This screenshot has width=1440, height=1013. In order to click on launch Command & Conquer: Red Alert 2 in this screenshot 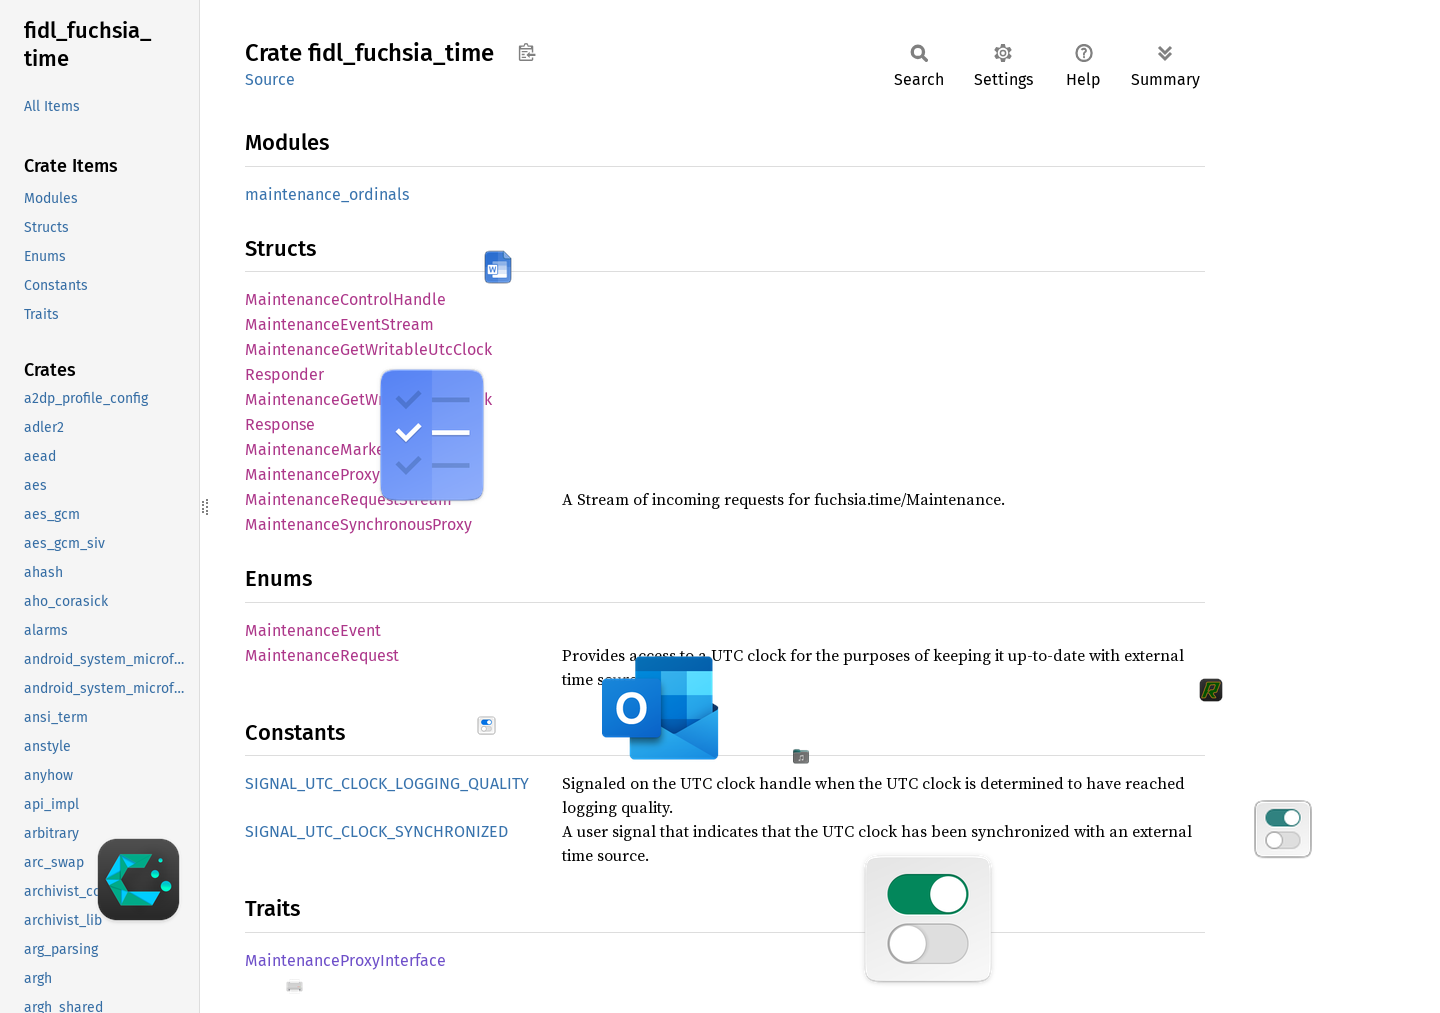, I will do `click(1211, 690)`.